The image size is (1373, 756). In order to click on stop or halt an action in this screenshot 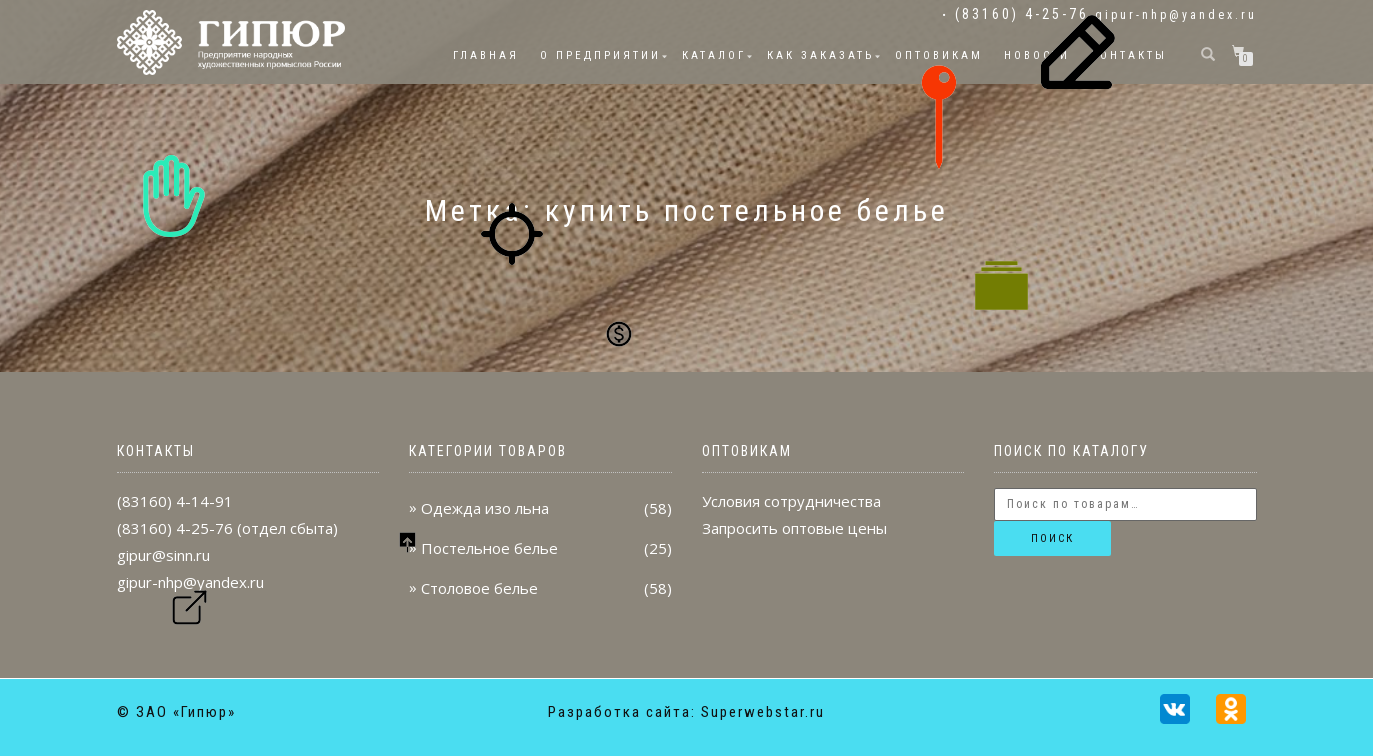, I will do `click(174, 196)`.